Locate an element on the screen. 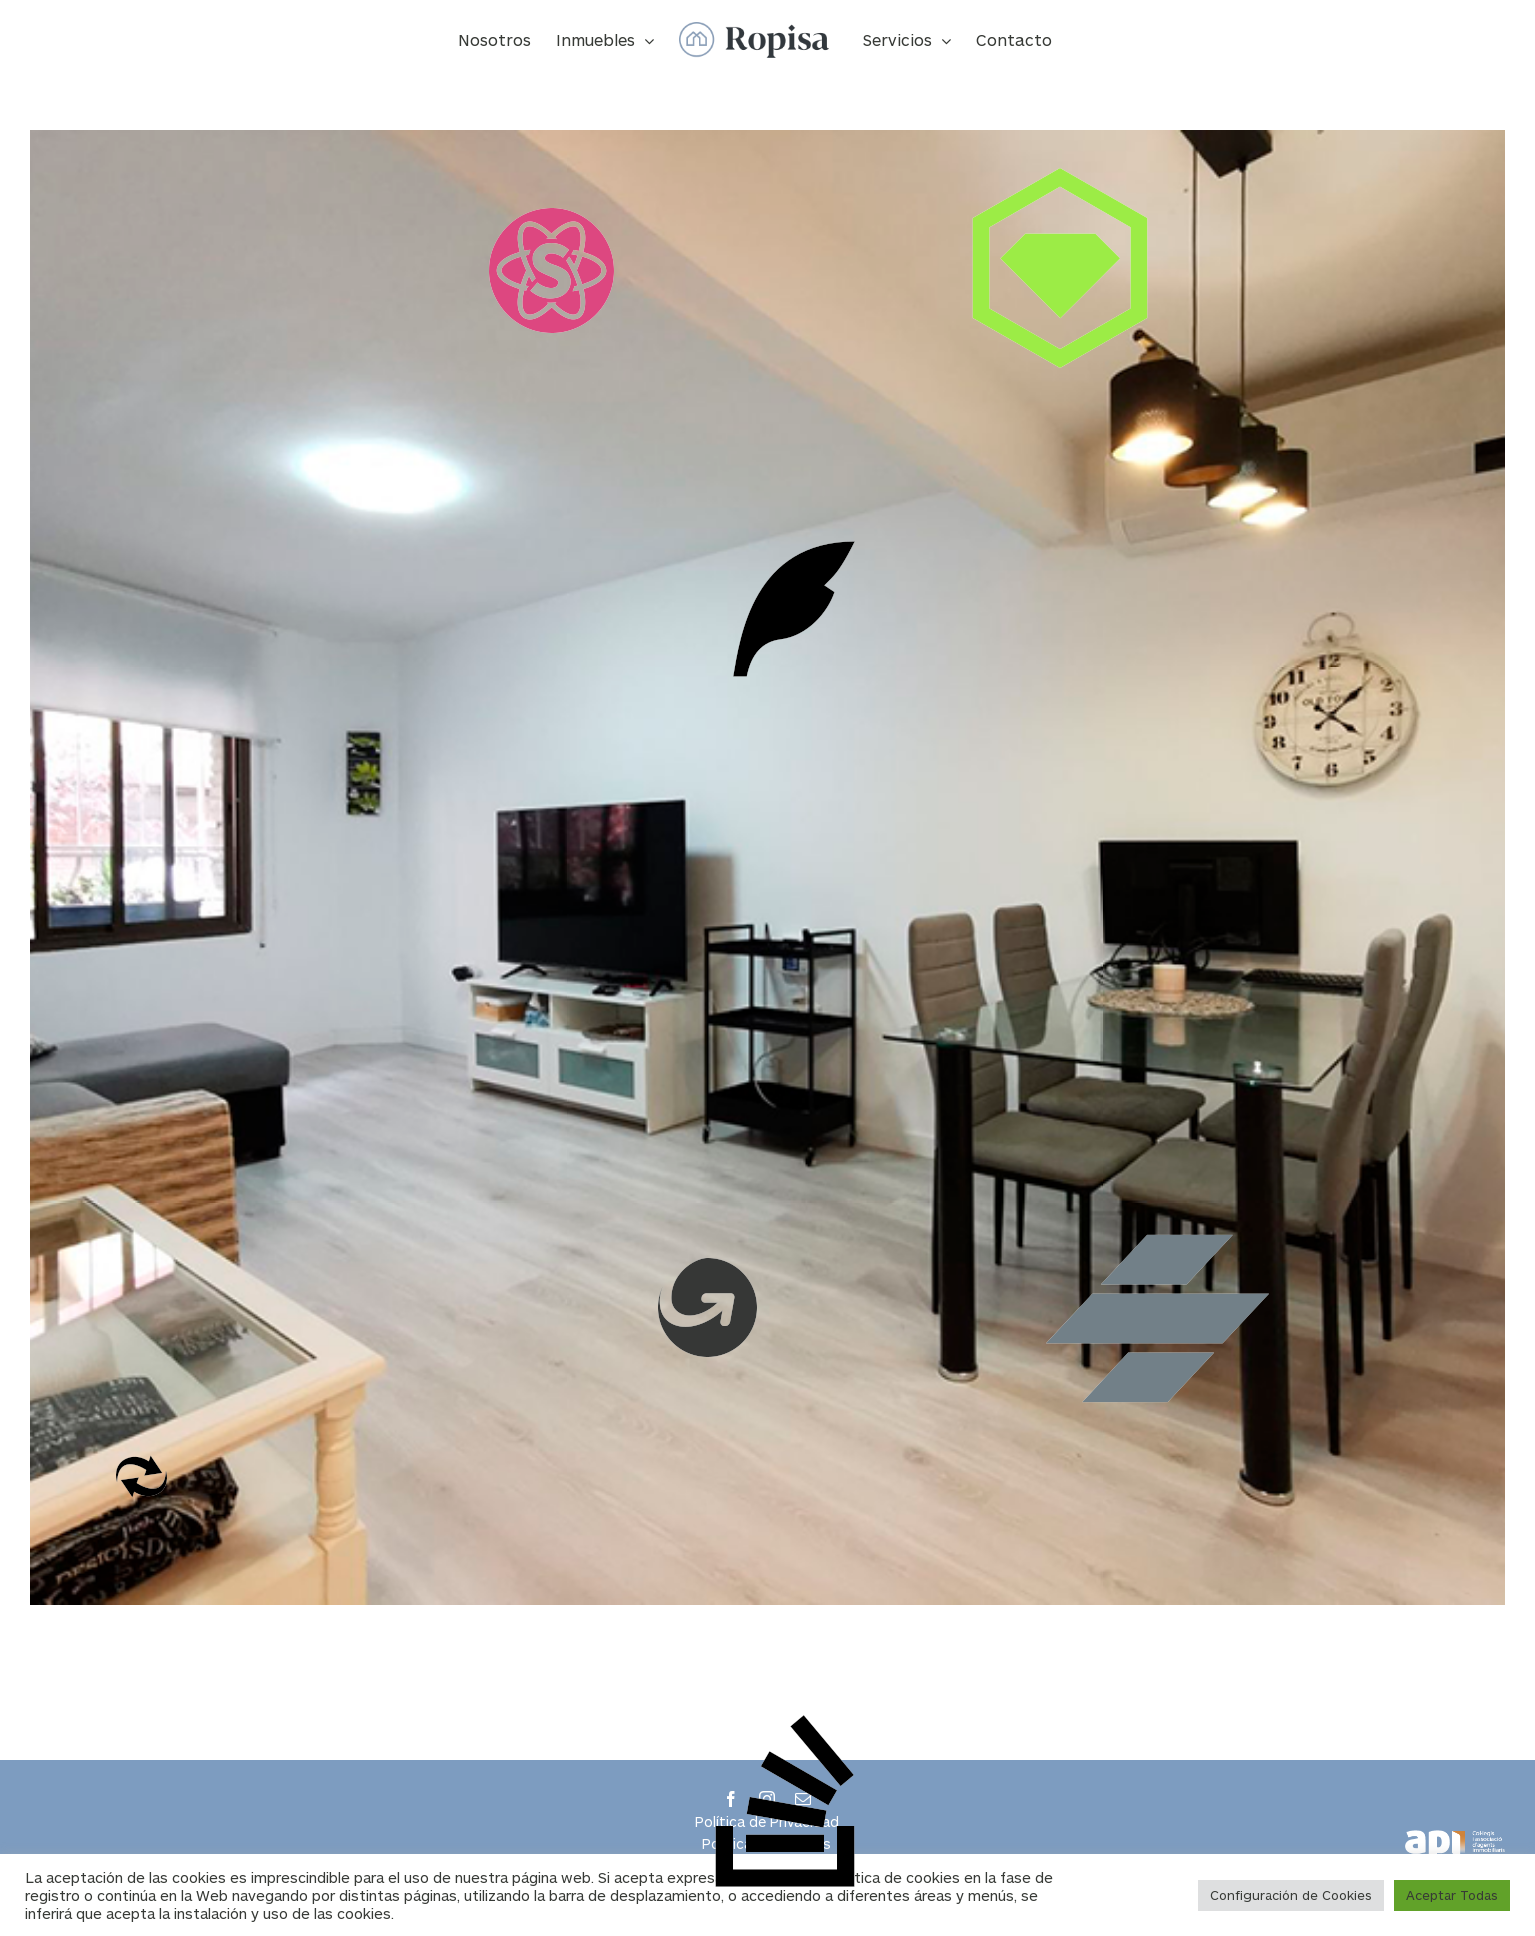 This screenshot has height=1936, width=1535. visit stack overflow website is located at coordinates (785, 1800).